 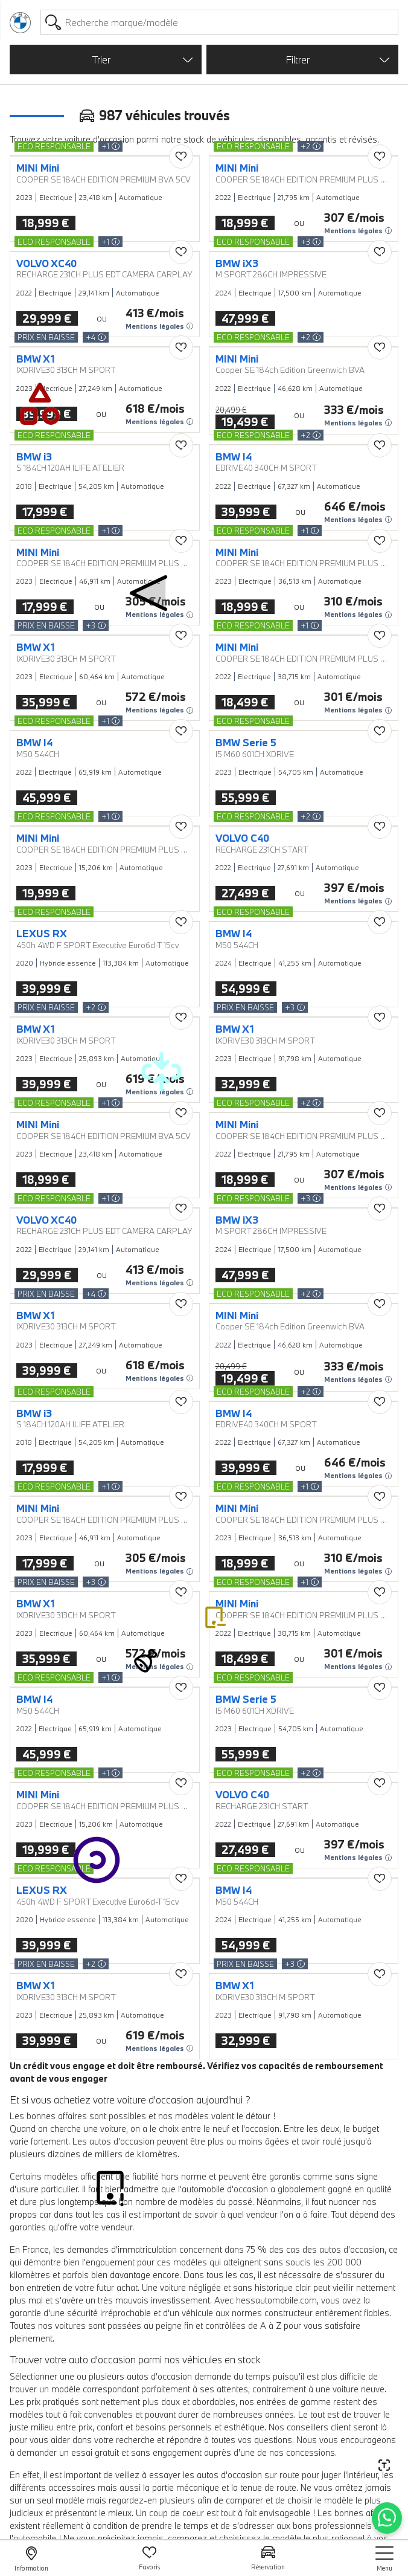 What do you see at coordinates (161, 1071) in the screenshot?
I see `collapse viewport height` at bounding box center [161, 1071].